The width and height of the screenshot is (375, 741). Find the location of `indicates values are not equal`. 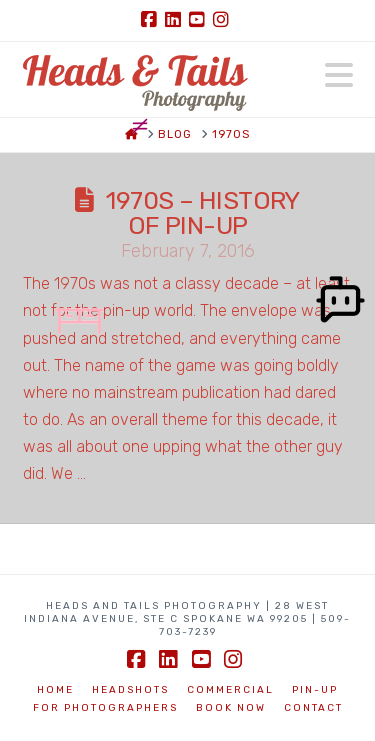

indicates values are not equal is located at coordinates (140, 126).